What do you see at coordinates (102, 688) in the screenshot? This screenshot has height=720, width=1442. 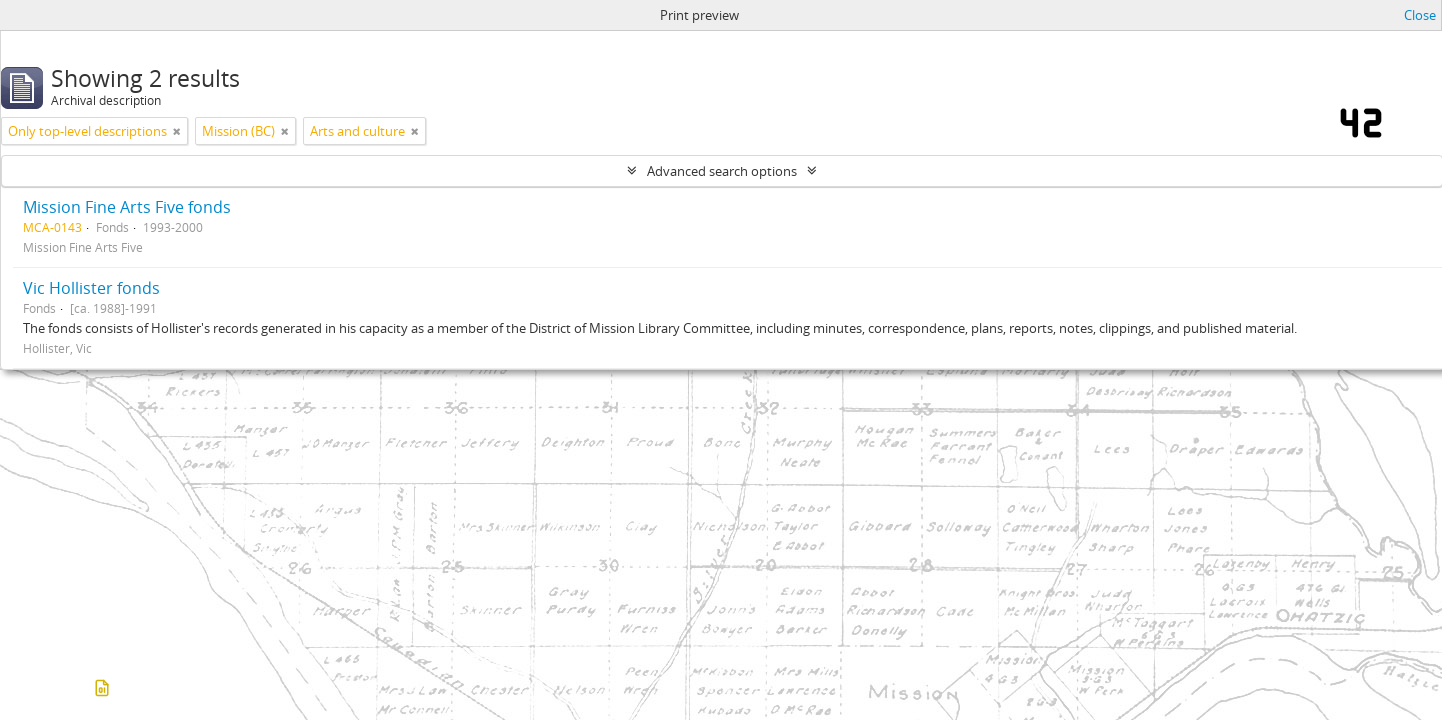 I see `view a file containing numeric data` at bounding box center [102, 688].